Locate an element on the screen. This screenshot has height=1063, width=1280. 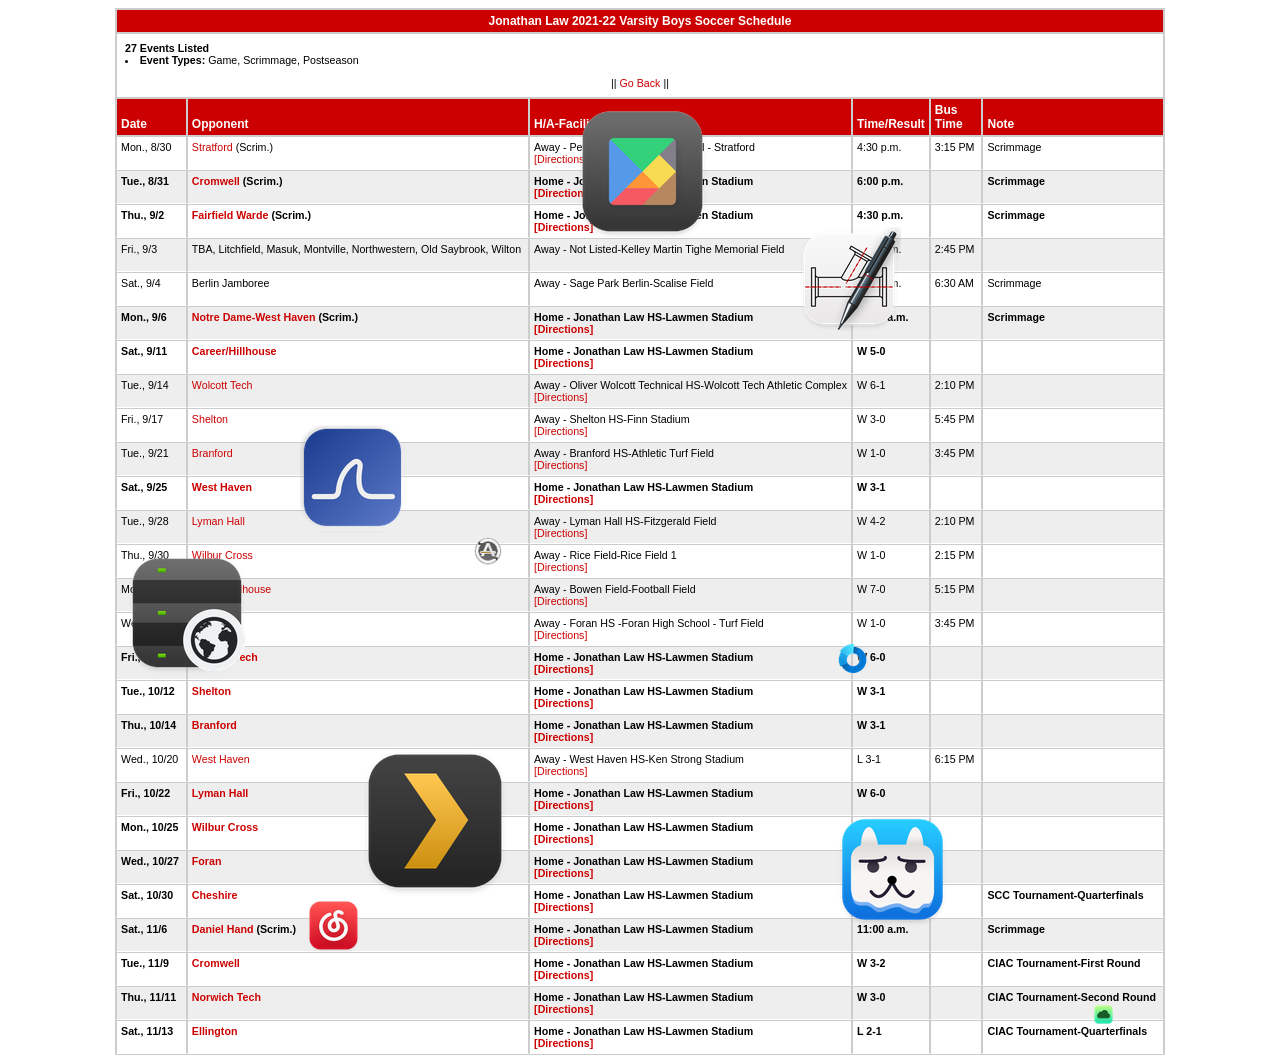
open QCAD drafting application is located at coordinates (849, 279).